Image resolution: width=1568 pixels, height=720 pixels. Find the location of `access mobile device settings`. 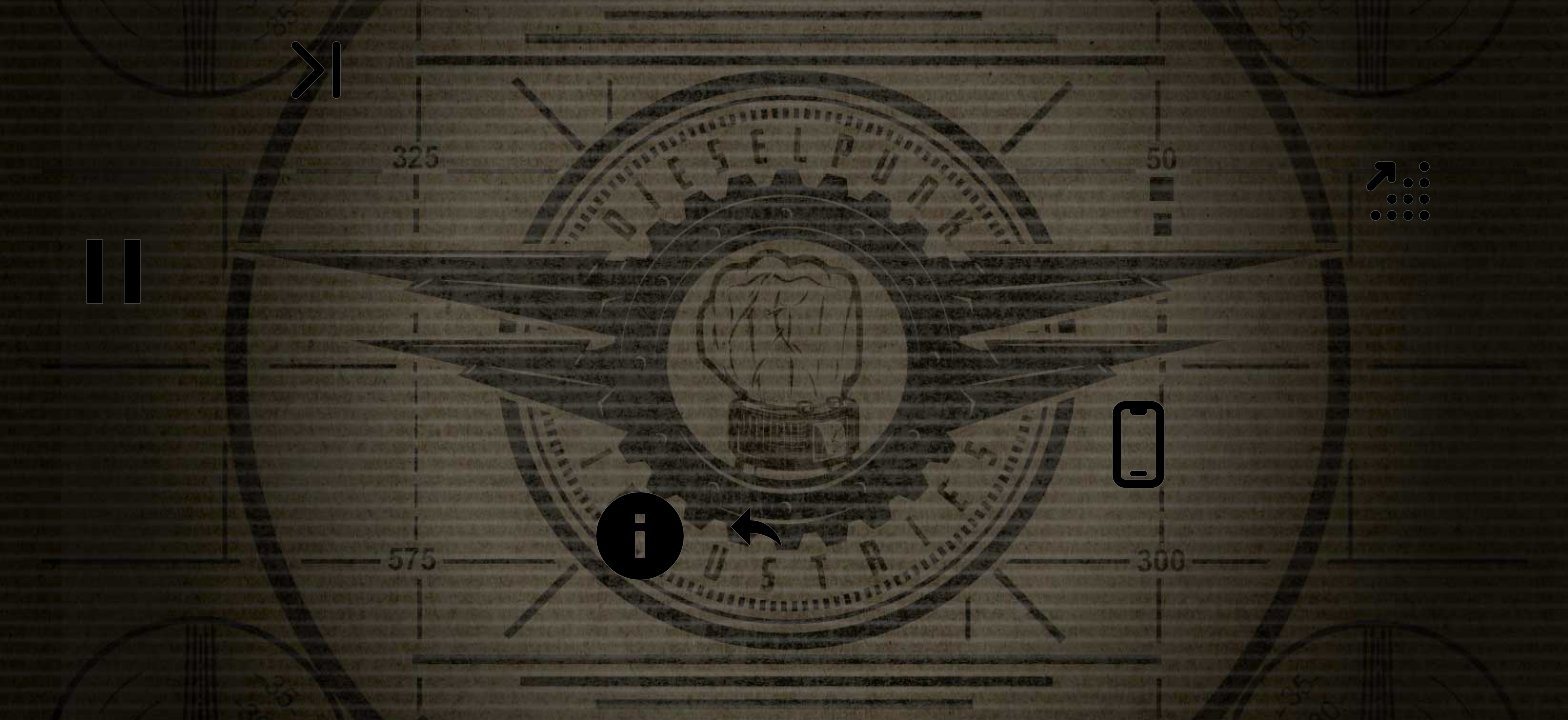

access mobile device settings is located at coordinates (1138, 444).